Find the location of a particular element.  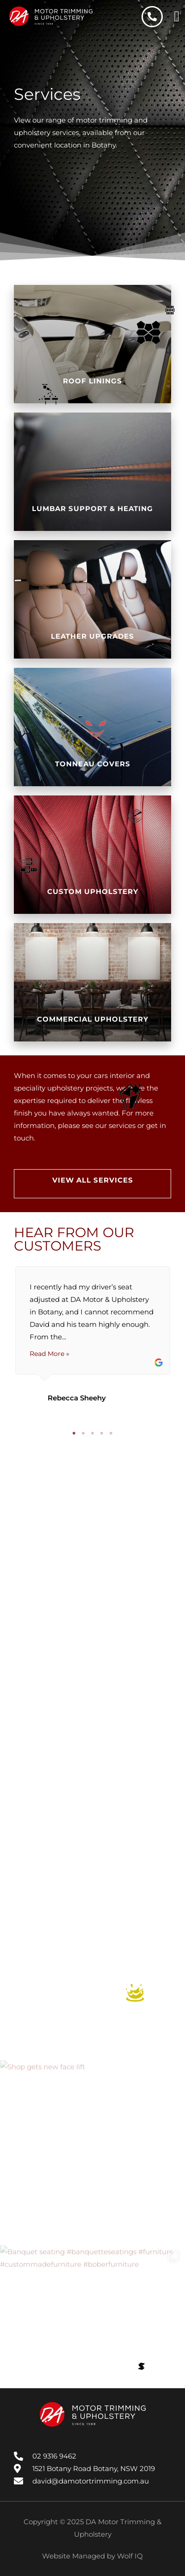

indicates a racing or competition game mode is located at coordinates (130, 1096).